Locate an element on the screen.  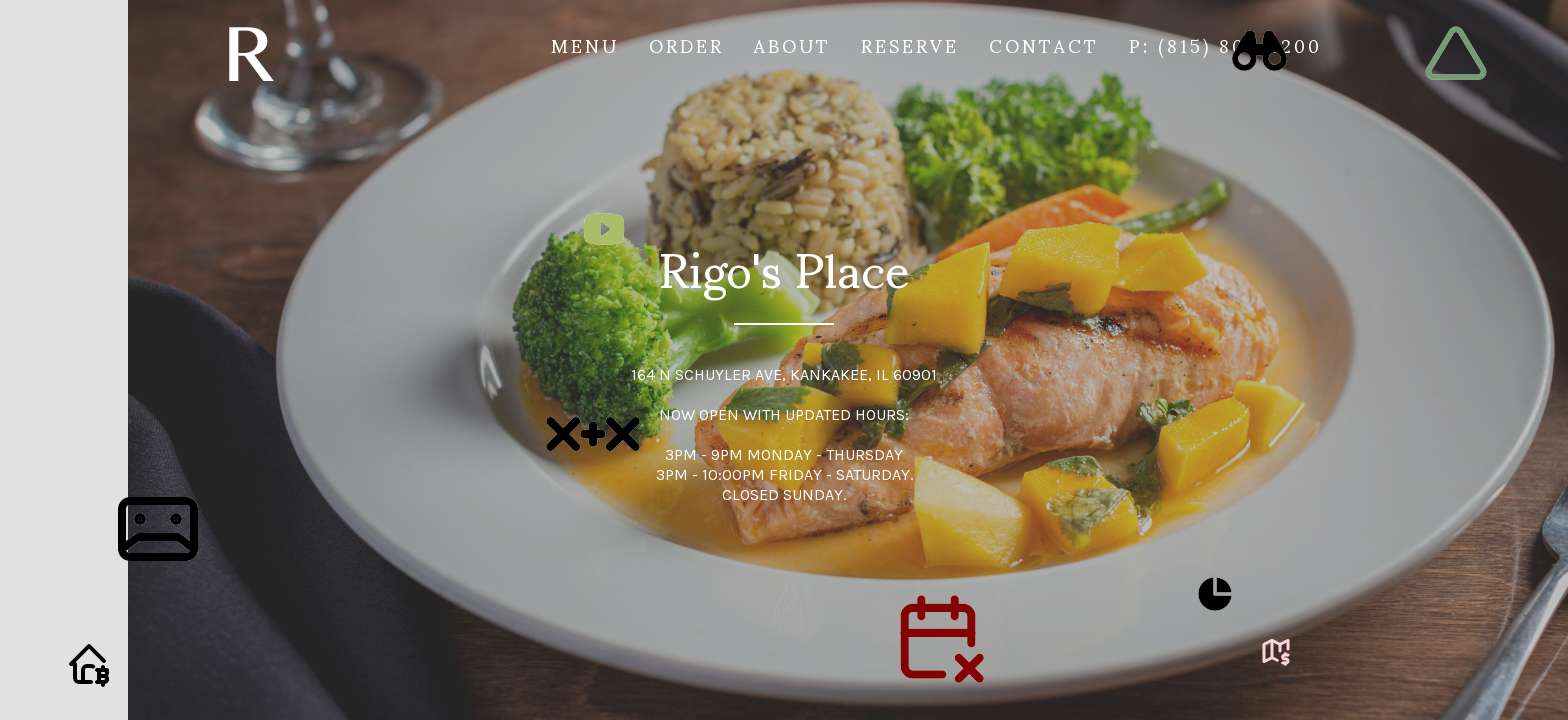
remove an event from your calendar is located at coordinates (938, 637).